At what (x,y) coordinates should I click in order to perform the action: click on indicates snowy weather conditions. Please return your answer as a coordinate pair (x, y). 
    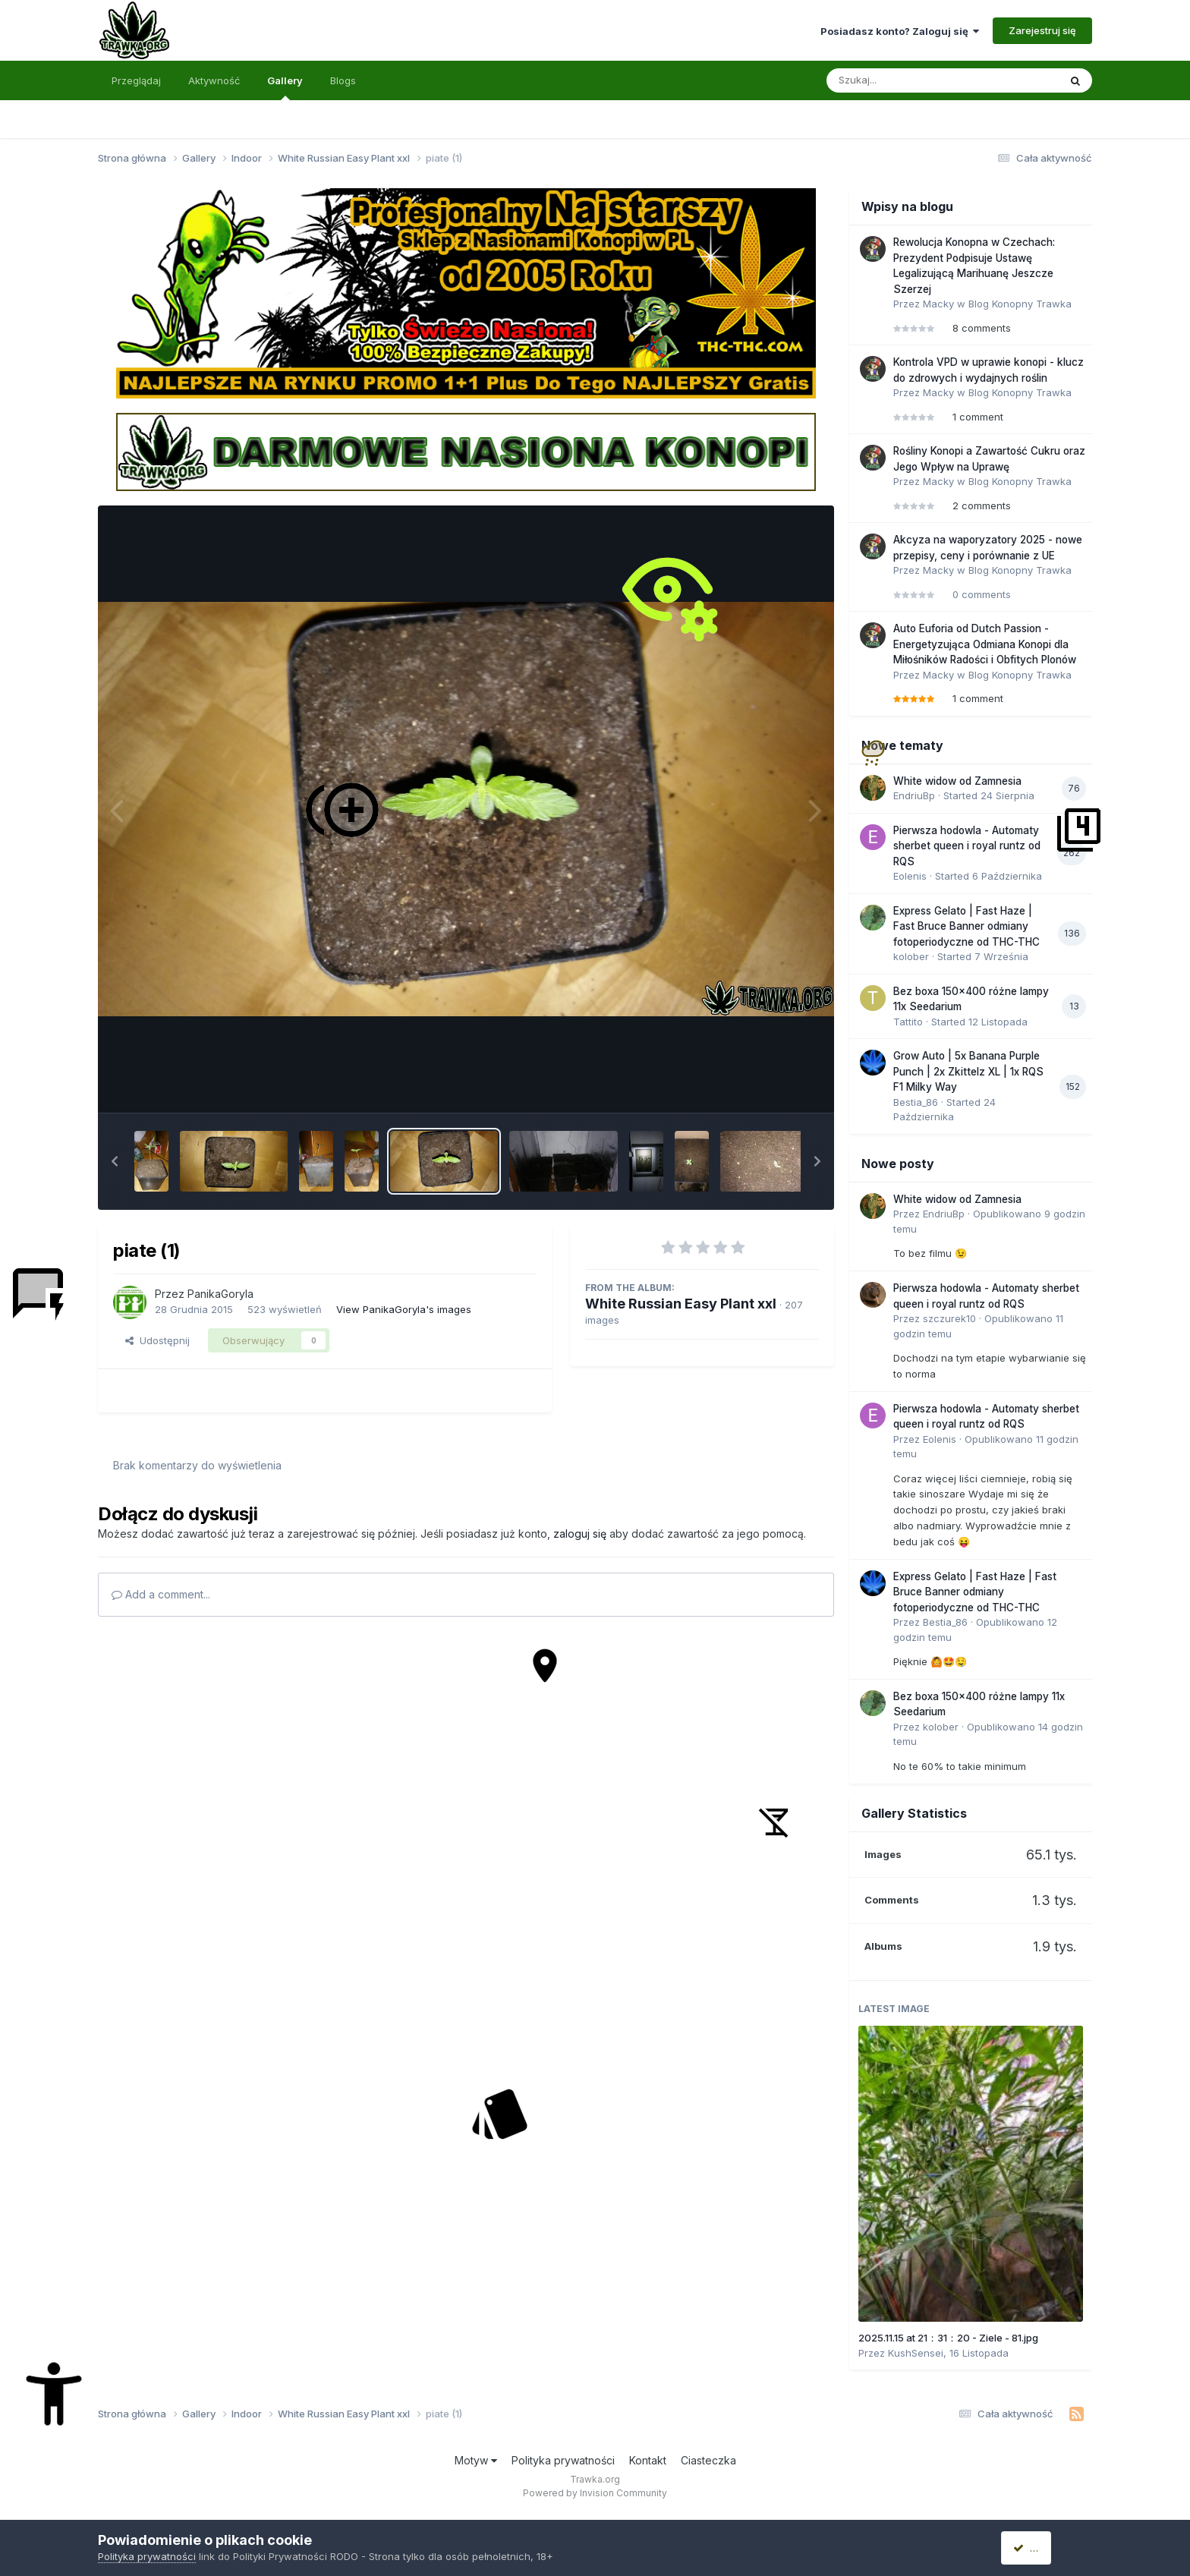
    Looking at the image, I should click on (873, 752).